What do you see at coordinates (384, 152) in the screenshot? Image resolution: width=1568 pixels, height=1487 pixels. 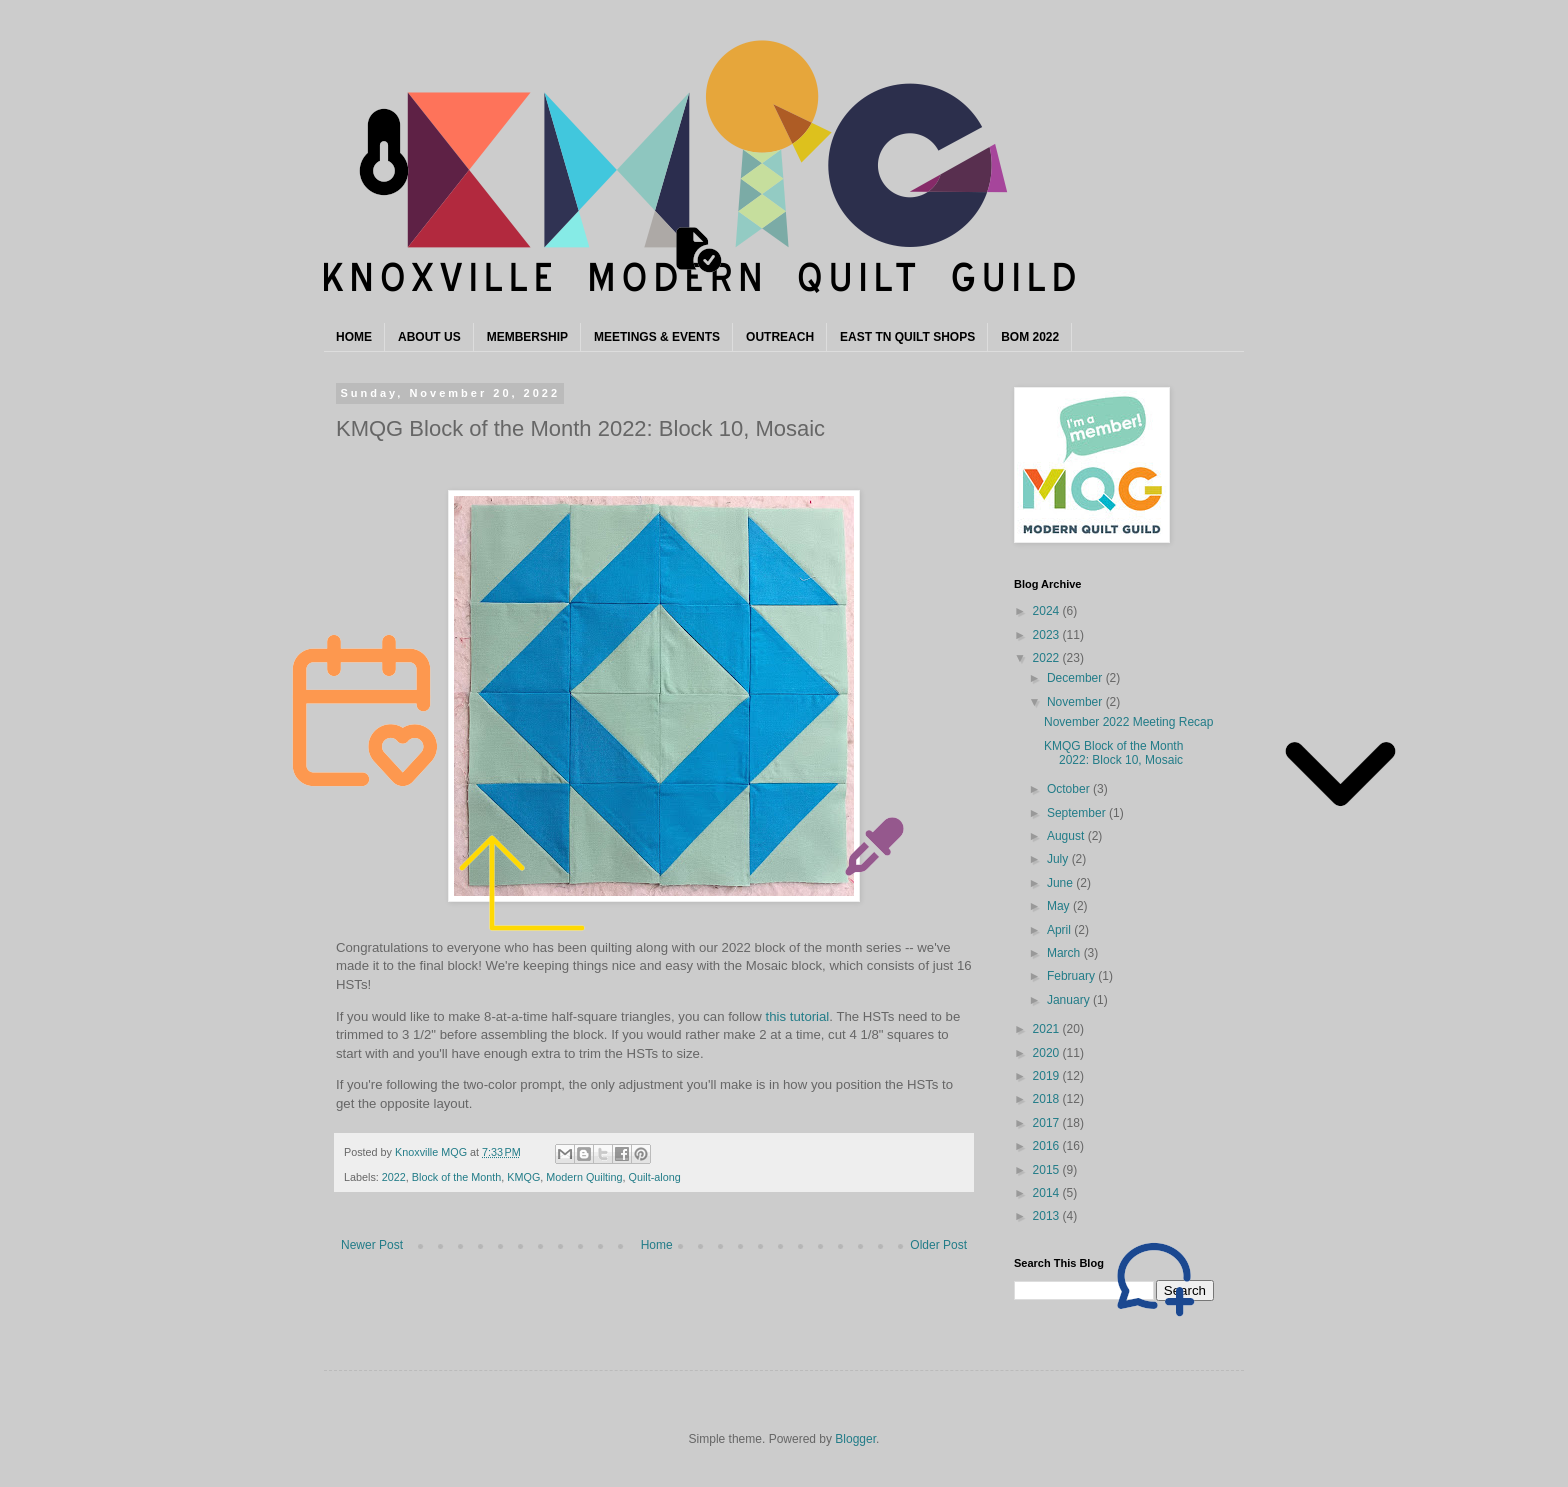 I see `indicates moderate or medium temperature level` at bounding box center [384, 152].